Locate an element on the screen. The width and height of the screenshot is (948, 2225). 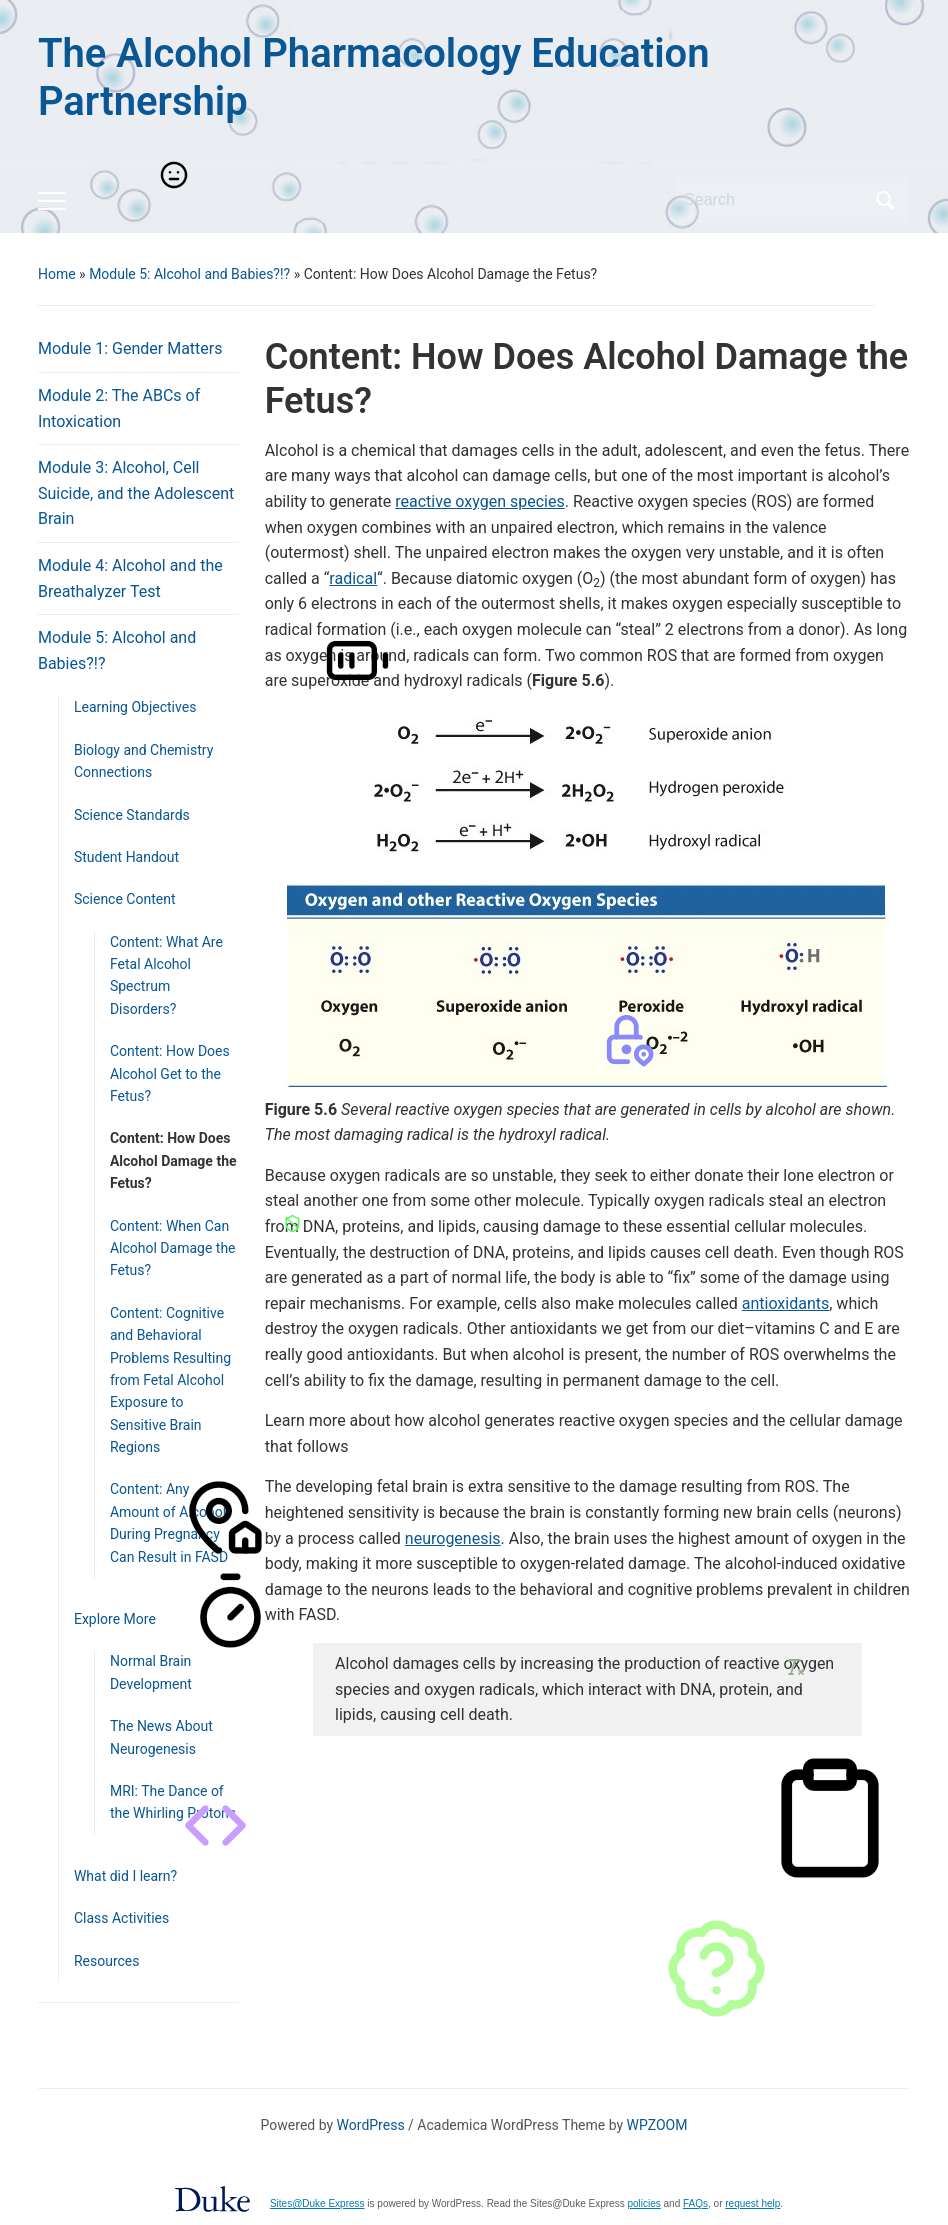
start or set a timer is located at coordinates (230, 1610).